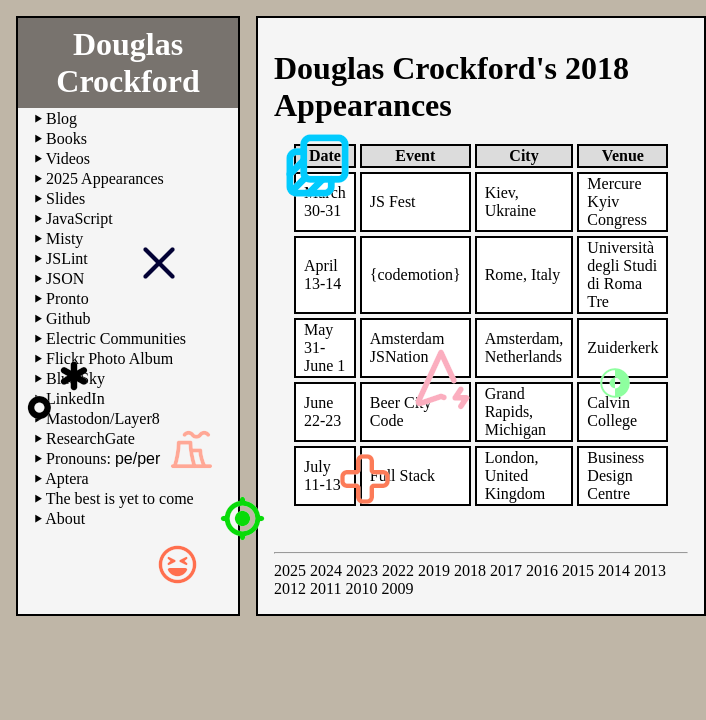  I want to click on toggle regular expression search mode, so click(57, 389).